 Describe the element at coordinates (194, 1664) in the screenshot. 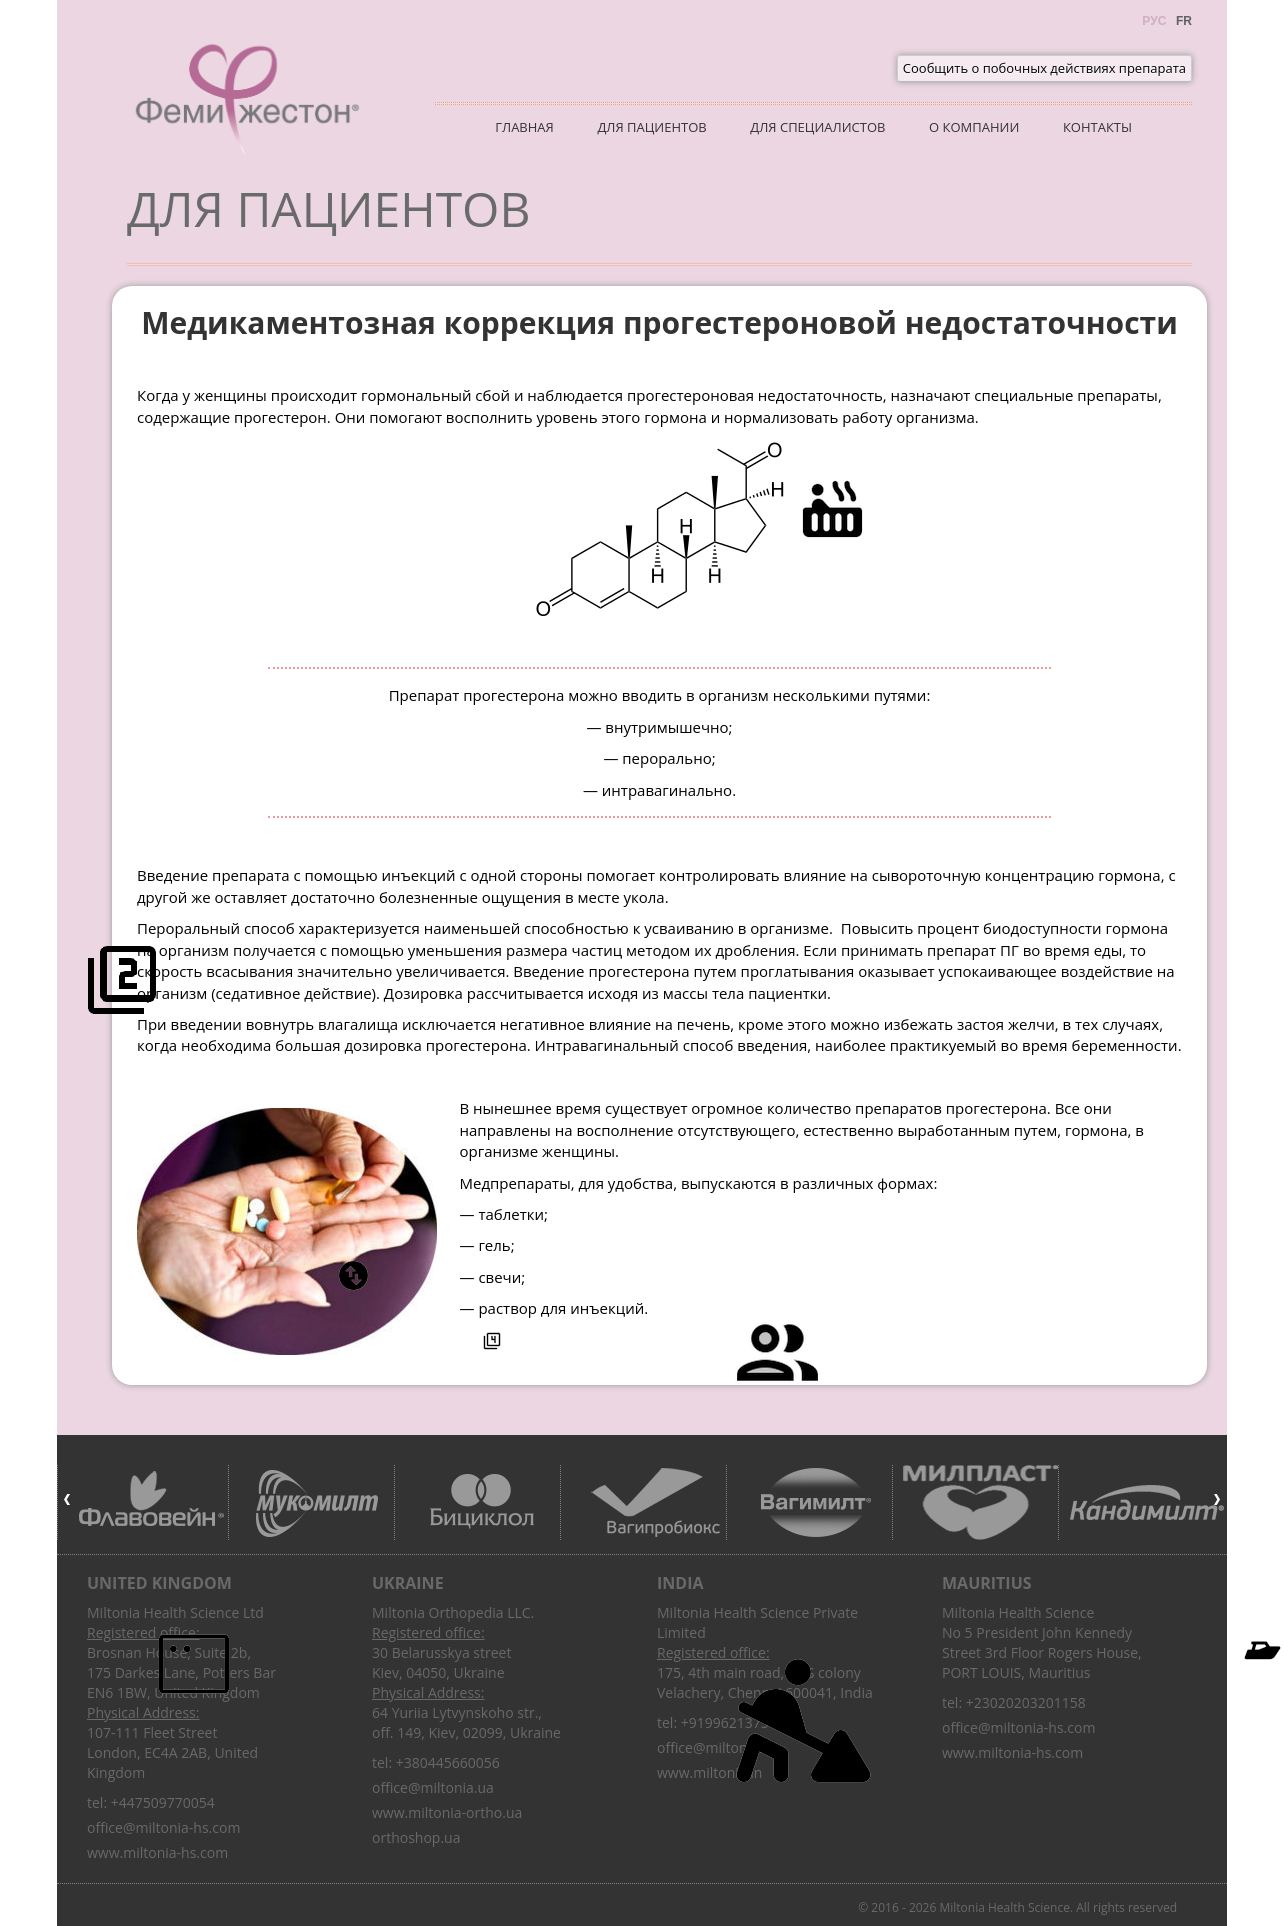

I see `open application window` at that location.